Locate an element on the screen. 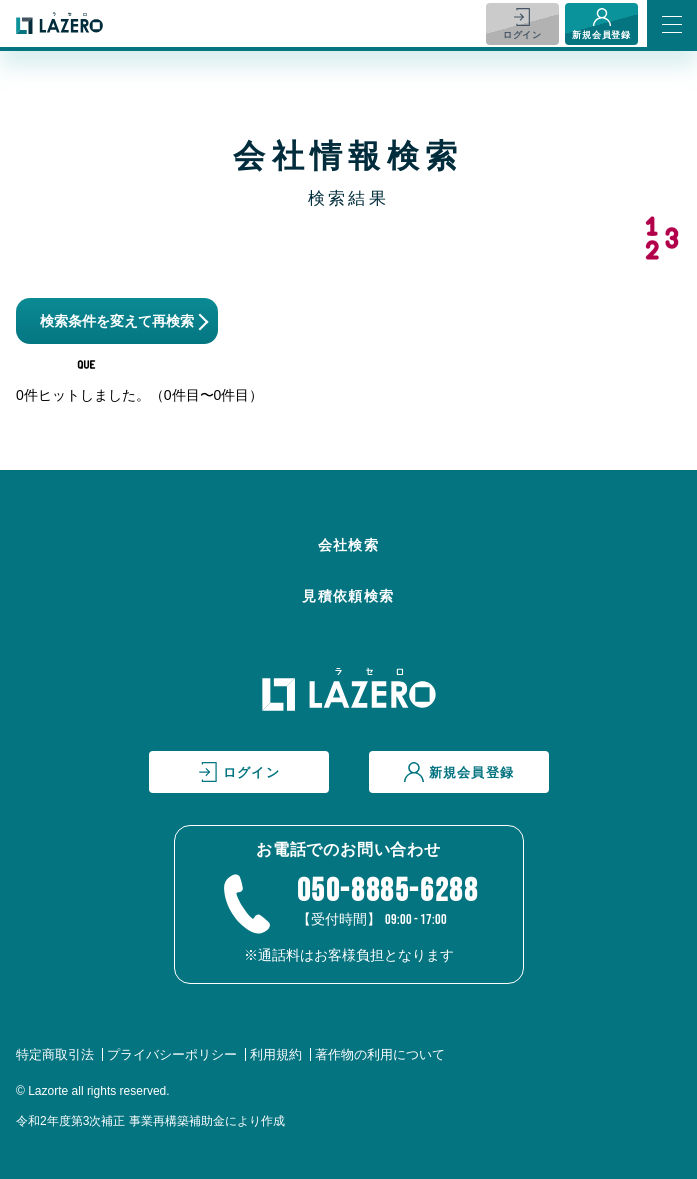 The image size is (697, 1179). access numbered list formatting is located at coordinates (661, 238).